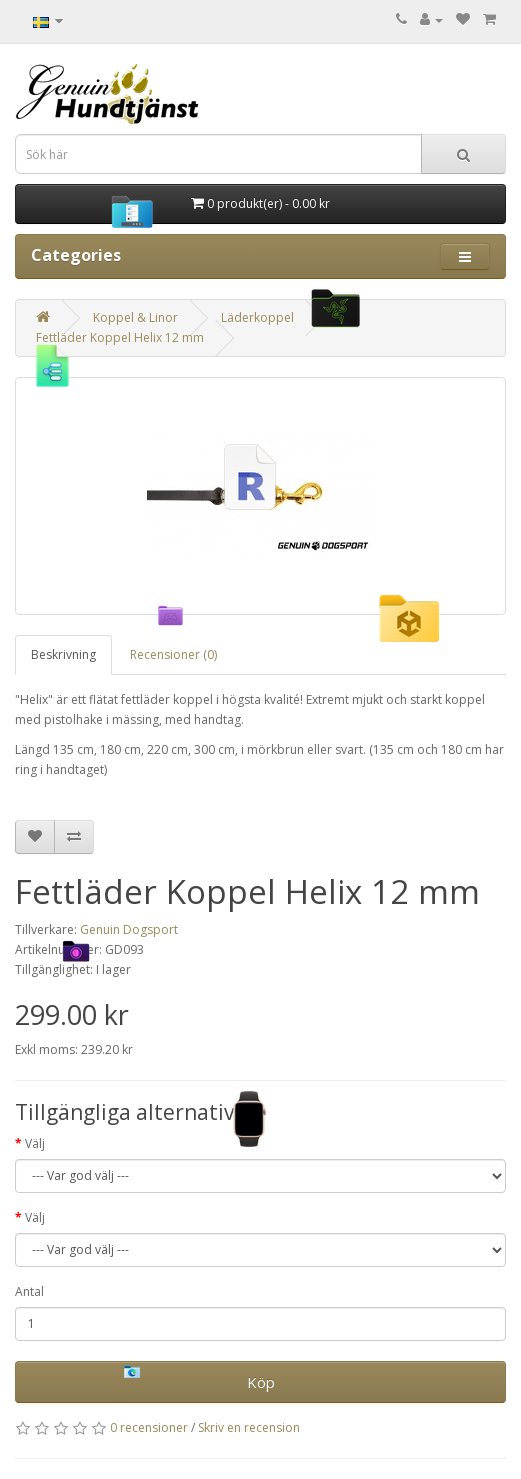 The image size is (521, 1479). What do you see at coordinates (76, 952) in the screenshot?
I see `open wondershare demoair folder` at bounding box center [76, 952].